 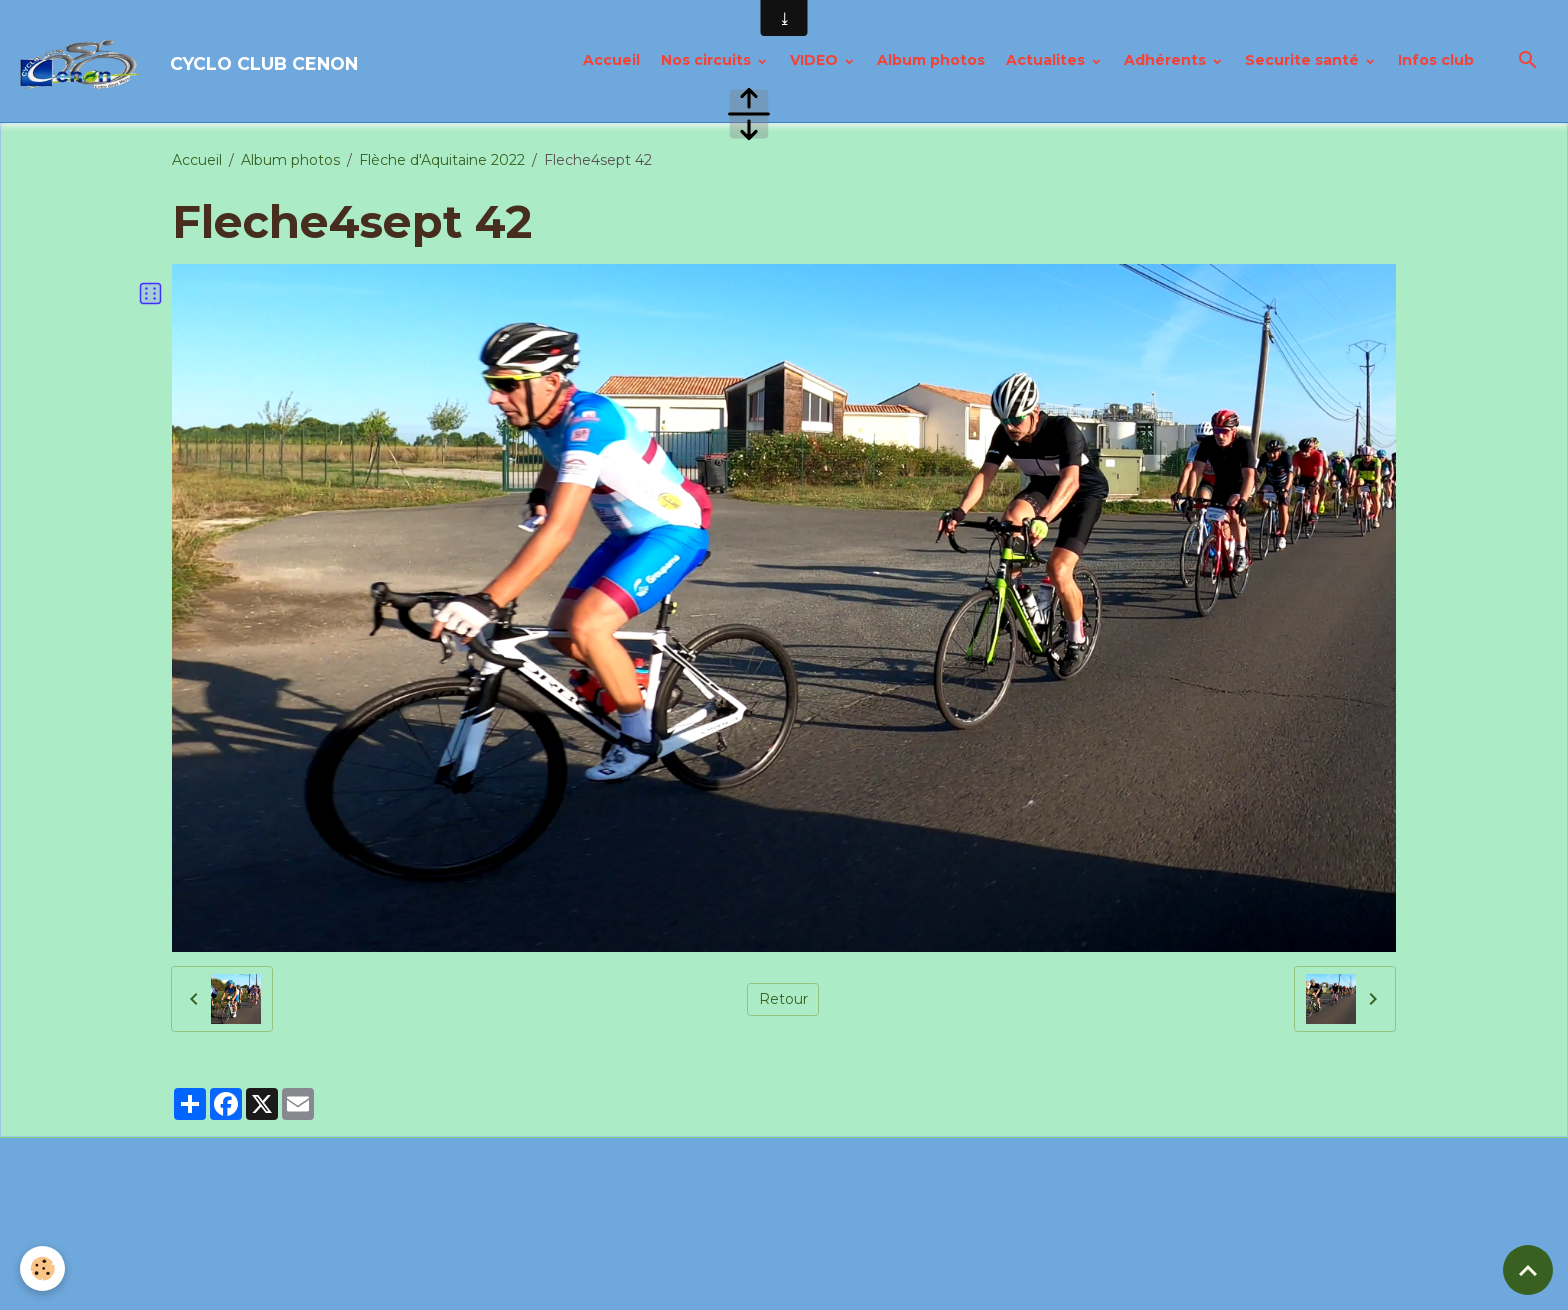 I want to click on expand content vertically, so click(x=749, y=114).